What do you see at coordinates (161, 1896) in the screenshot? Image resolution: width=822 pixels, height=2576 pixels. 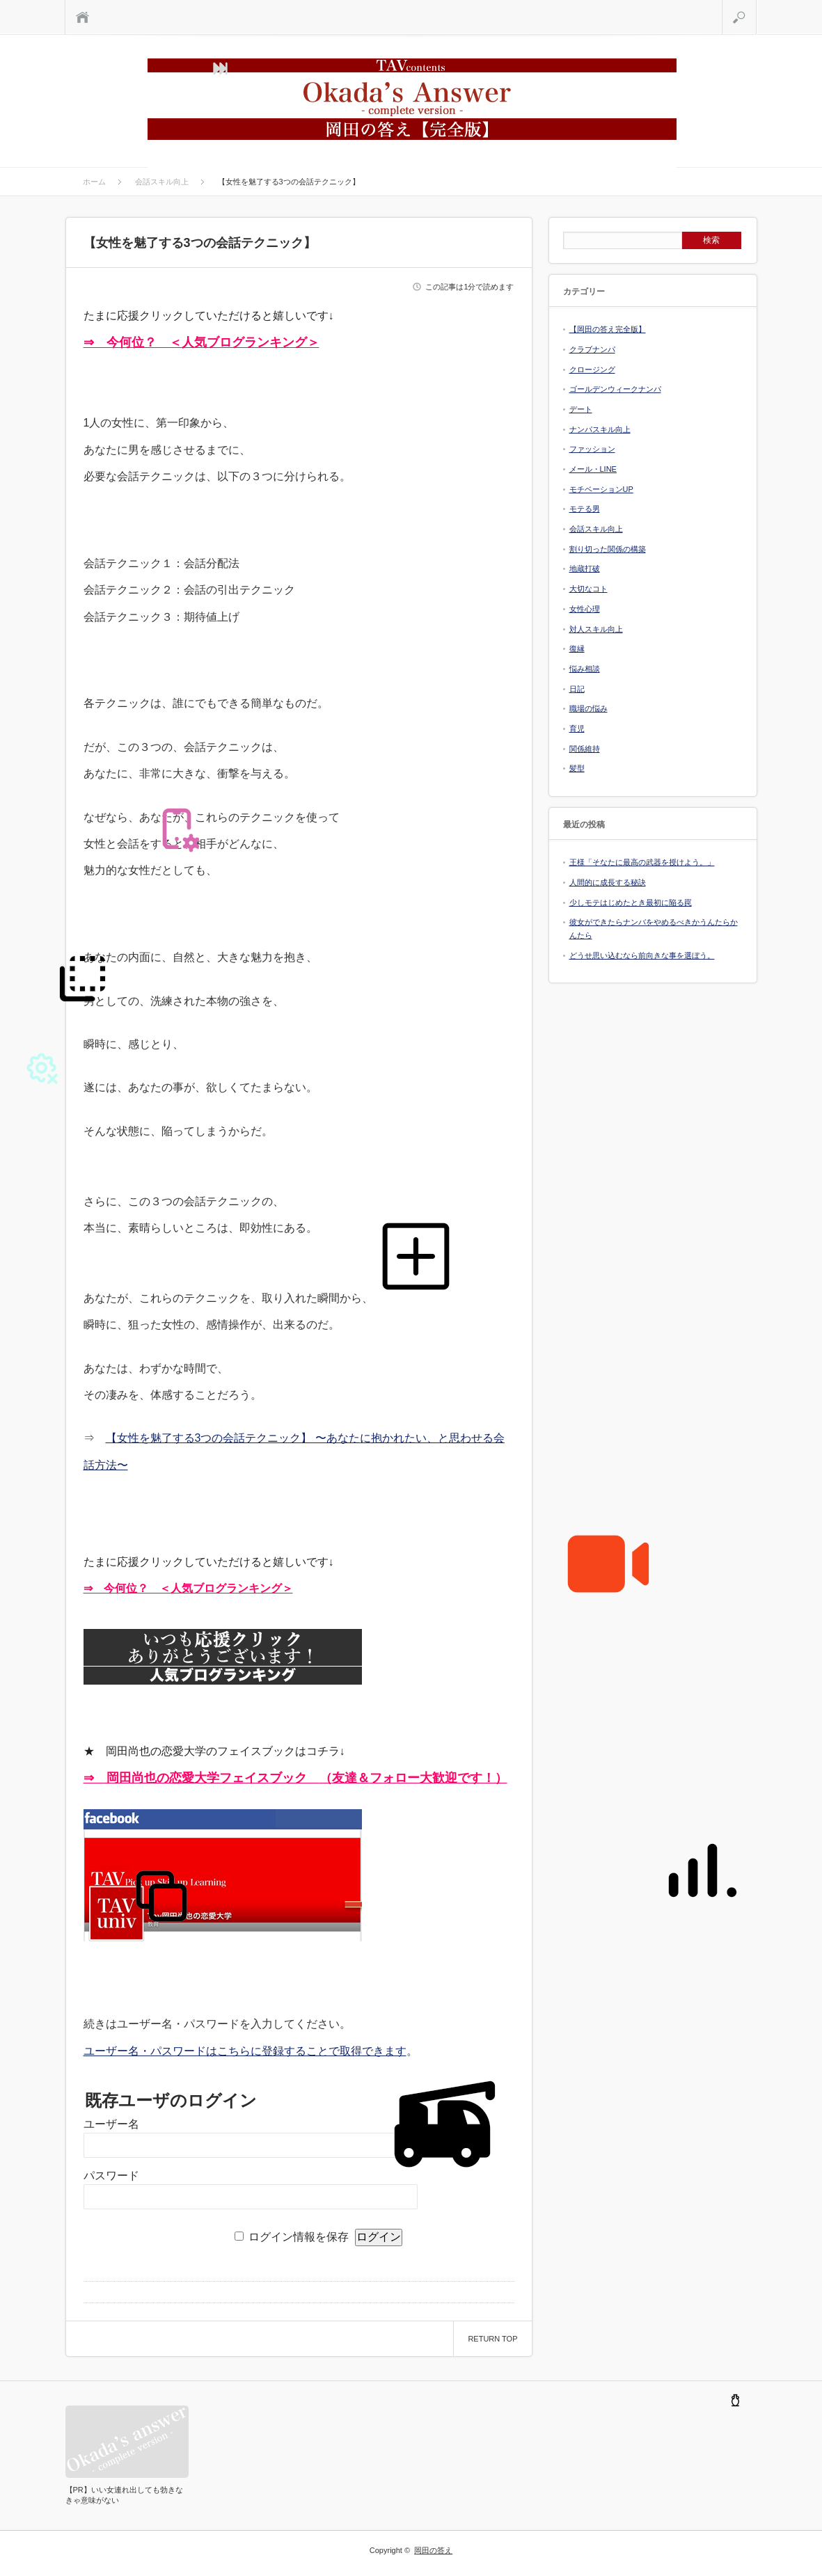 I see `copy to clipboard` at bounding box center [161, 1896].